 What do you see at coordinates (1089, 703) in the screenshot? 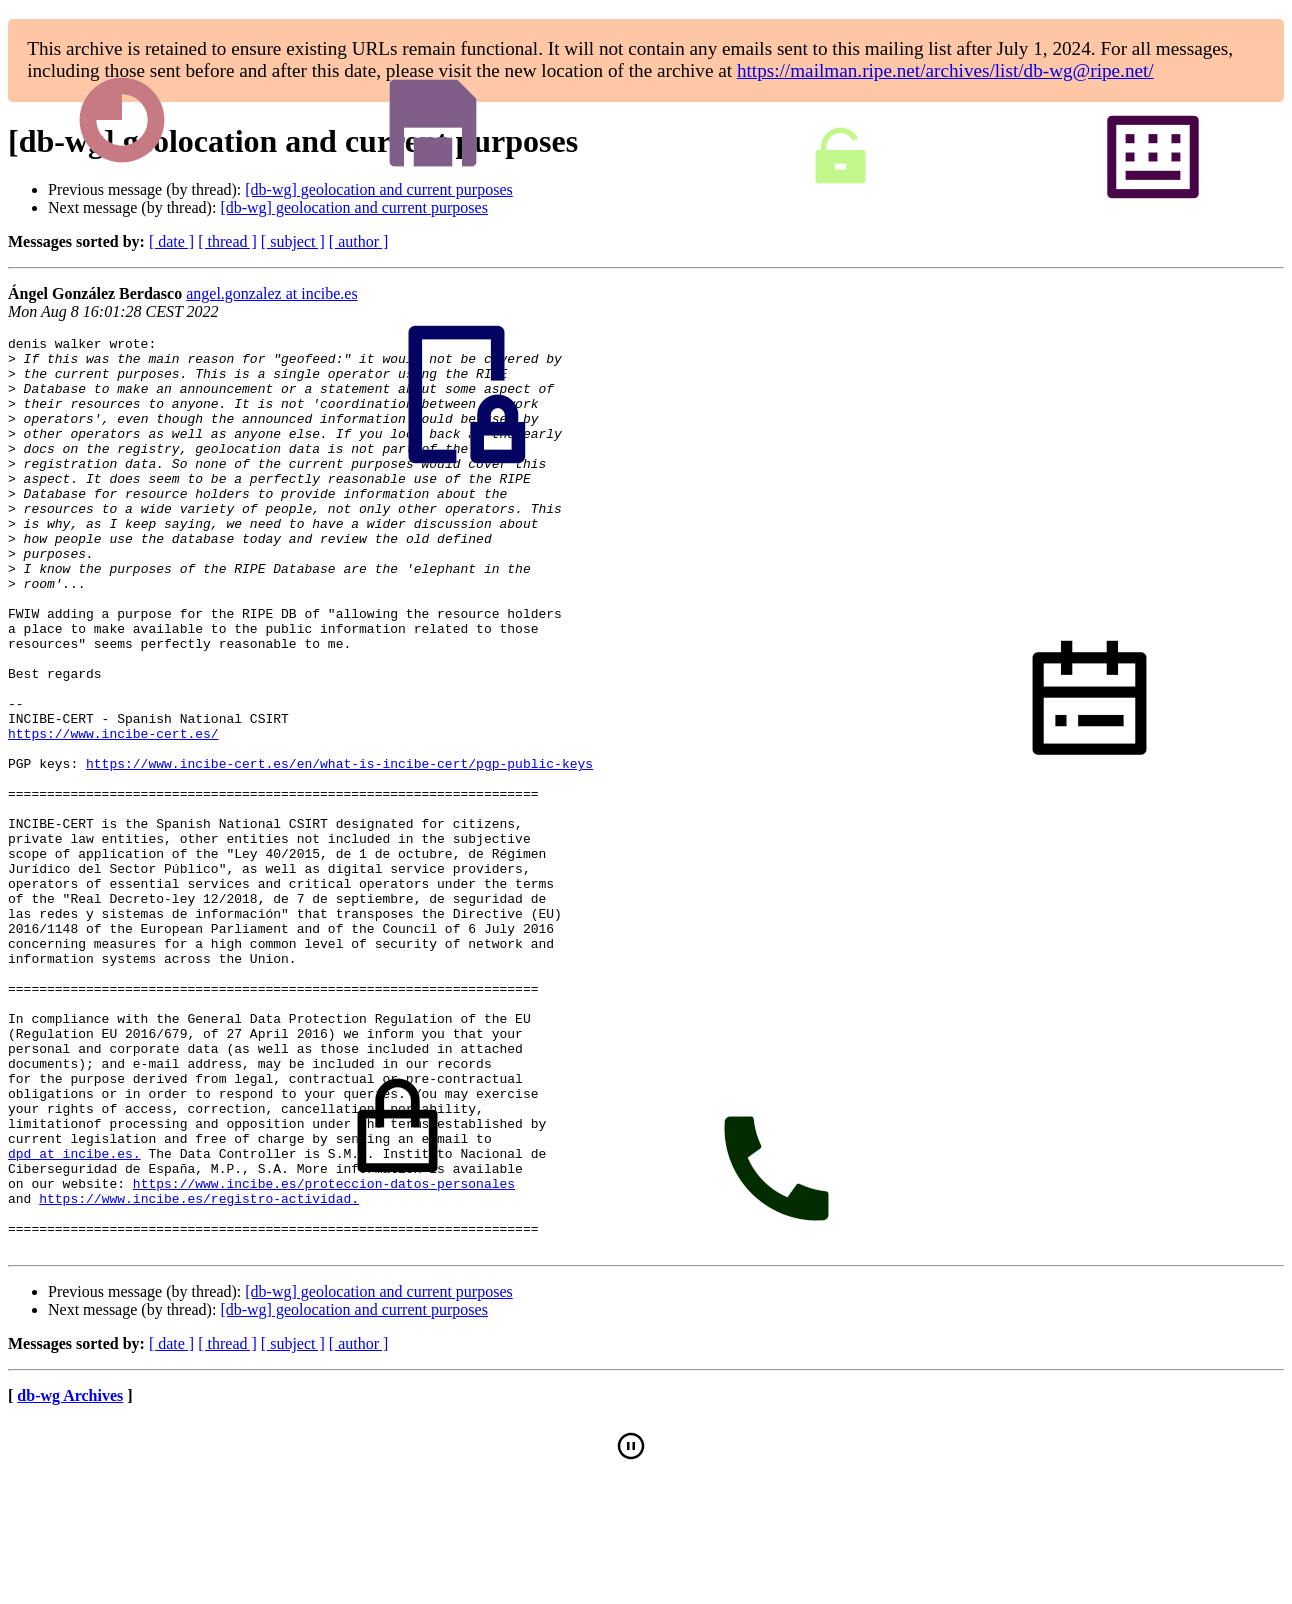
I see `view calendar tasks and to-dos` at bounding box center [1089, 703].